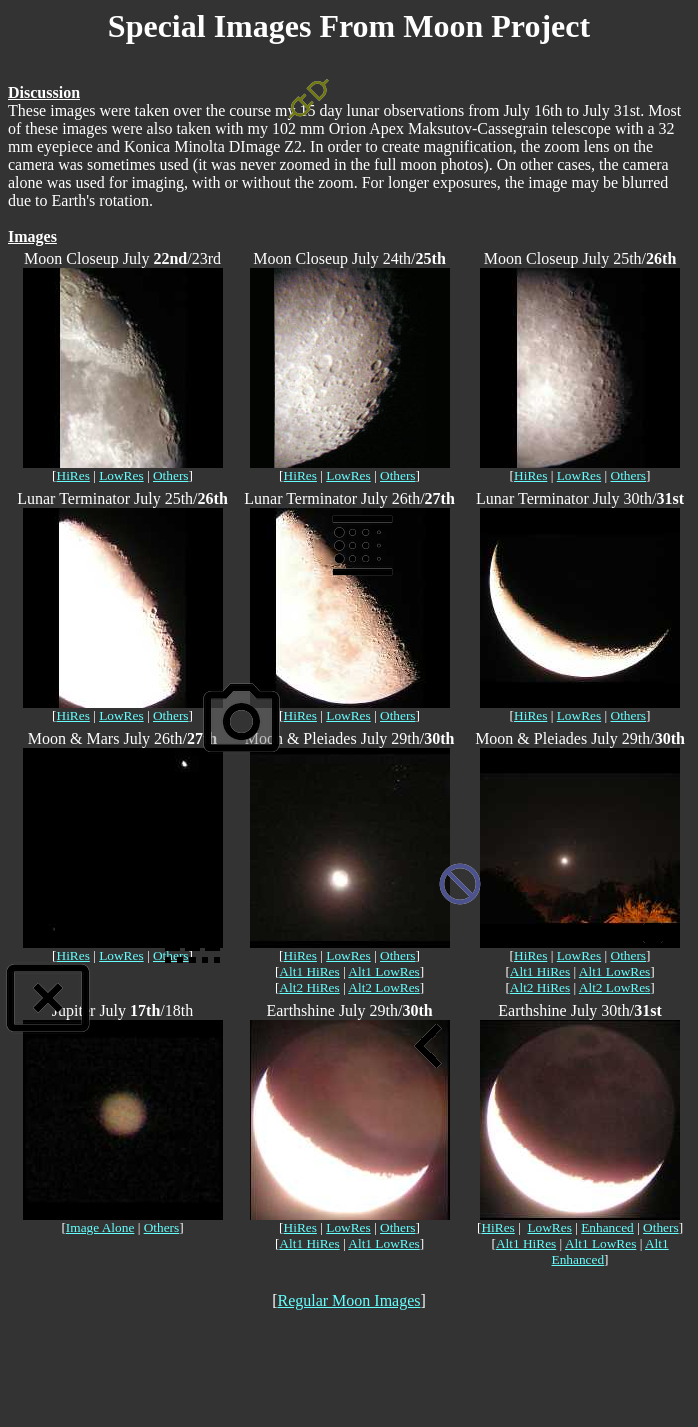 The width and height of the screenshot is (698, 1427). I want to click on apply linear blur effect to image, so click(362, 545).